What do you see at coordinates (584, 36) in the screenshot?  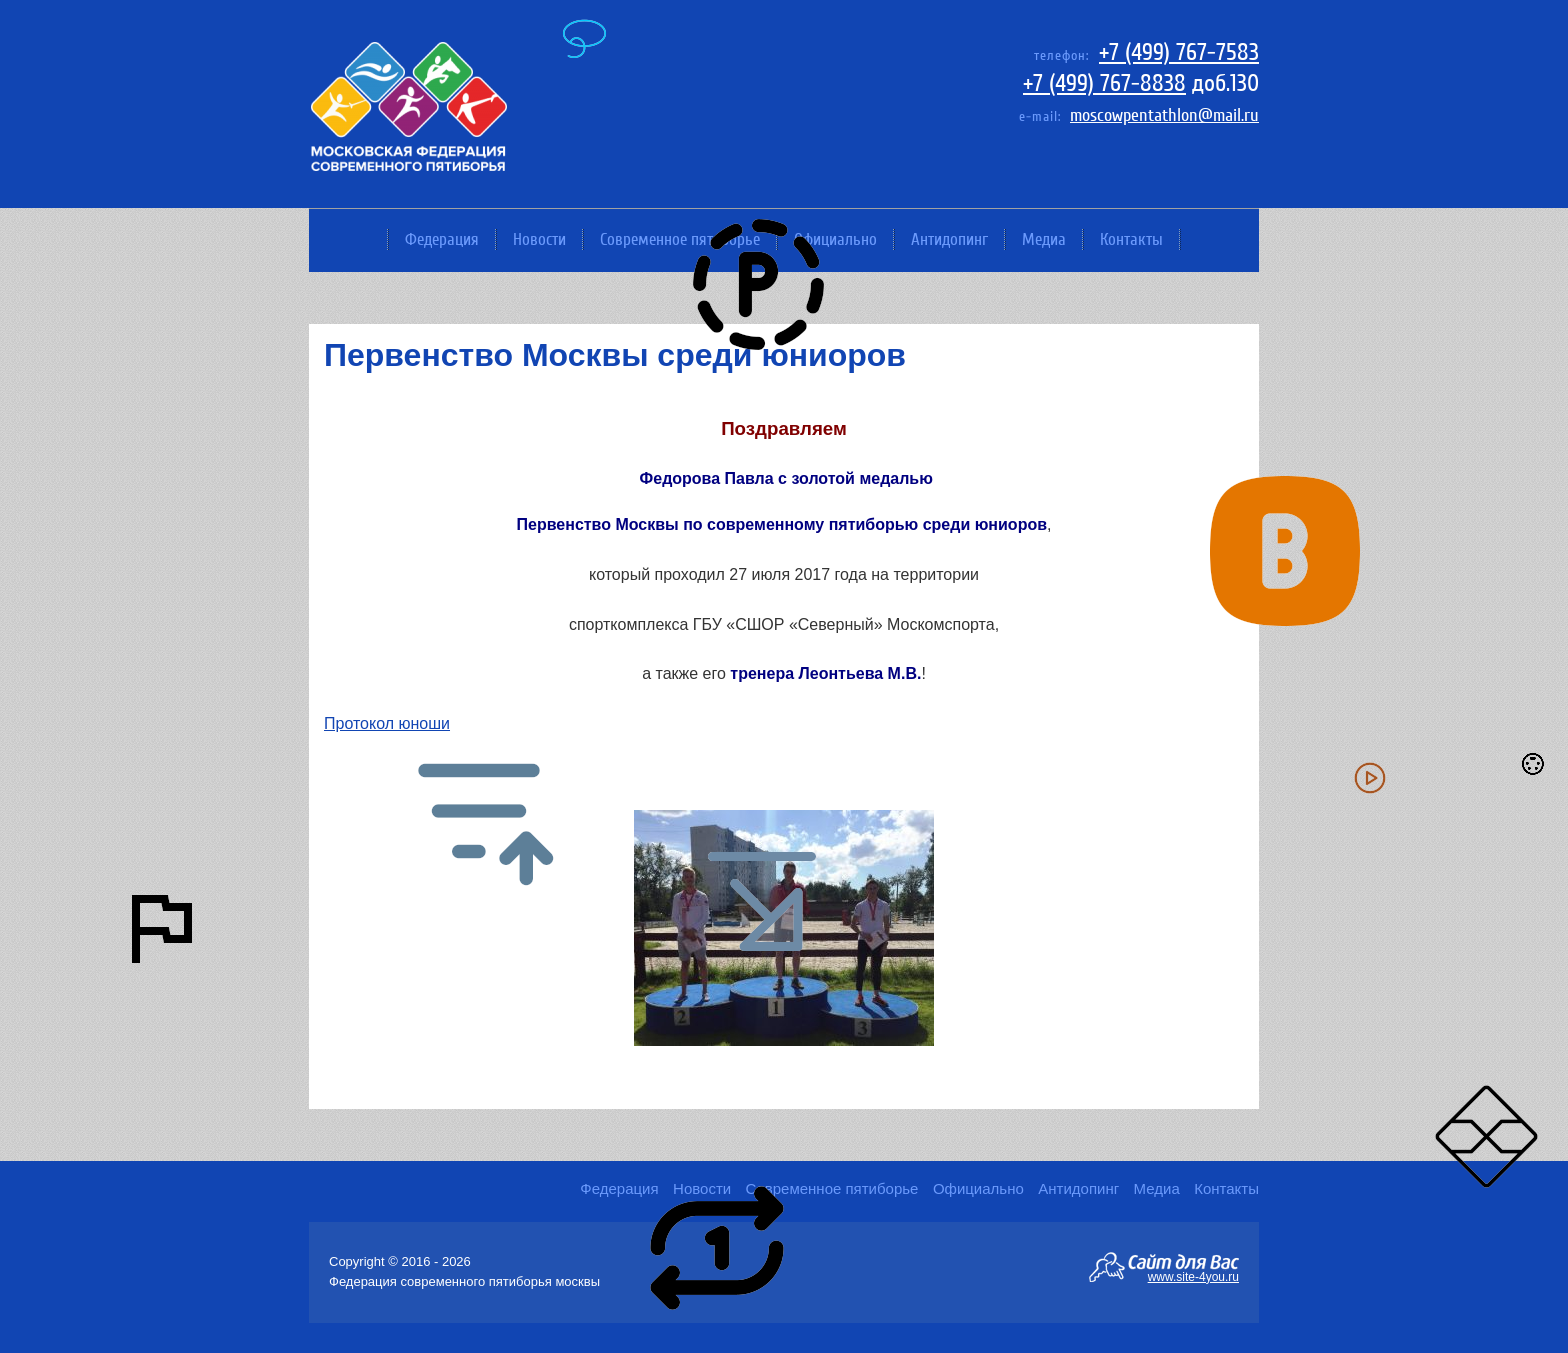 I see `freeform selection tool` at bounding box center [584, 36].